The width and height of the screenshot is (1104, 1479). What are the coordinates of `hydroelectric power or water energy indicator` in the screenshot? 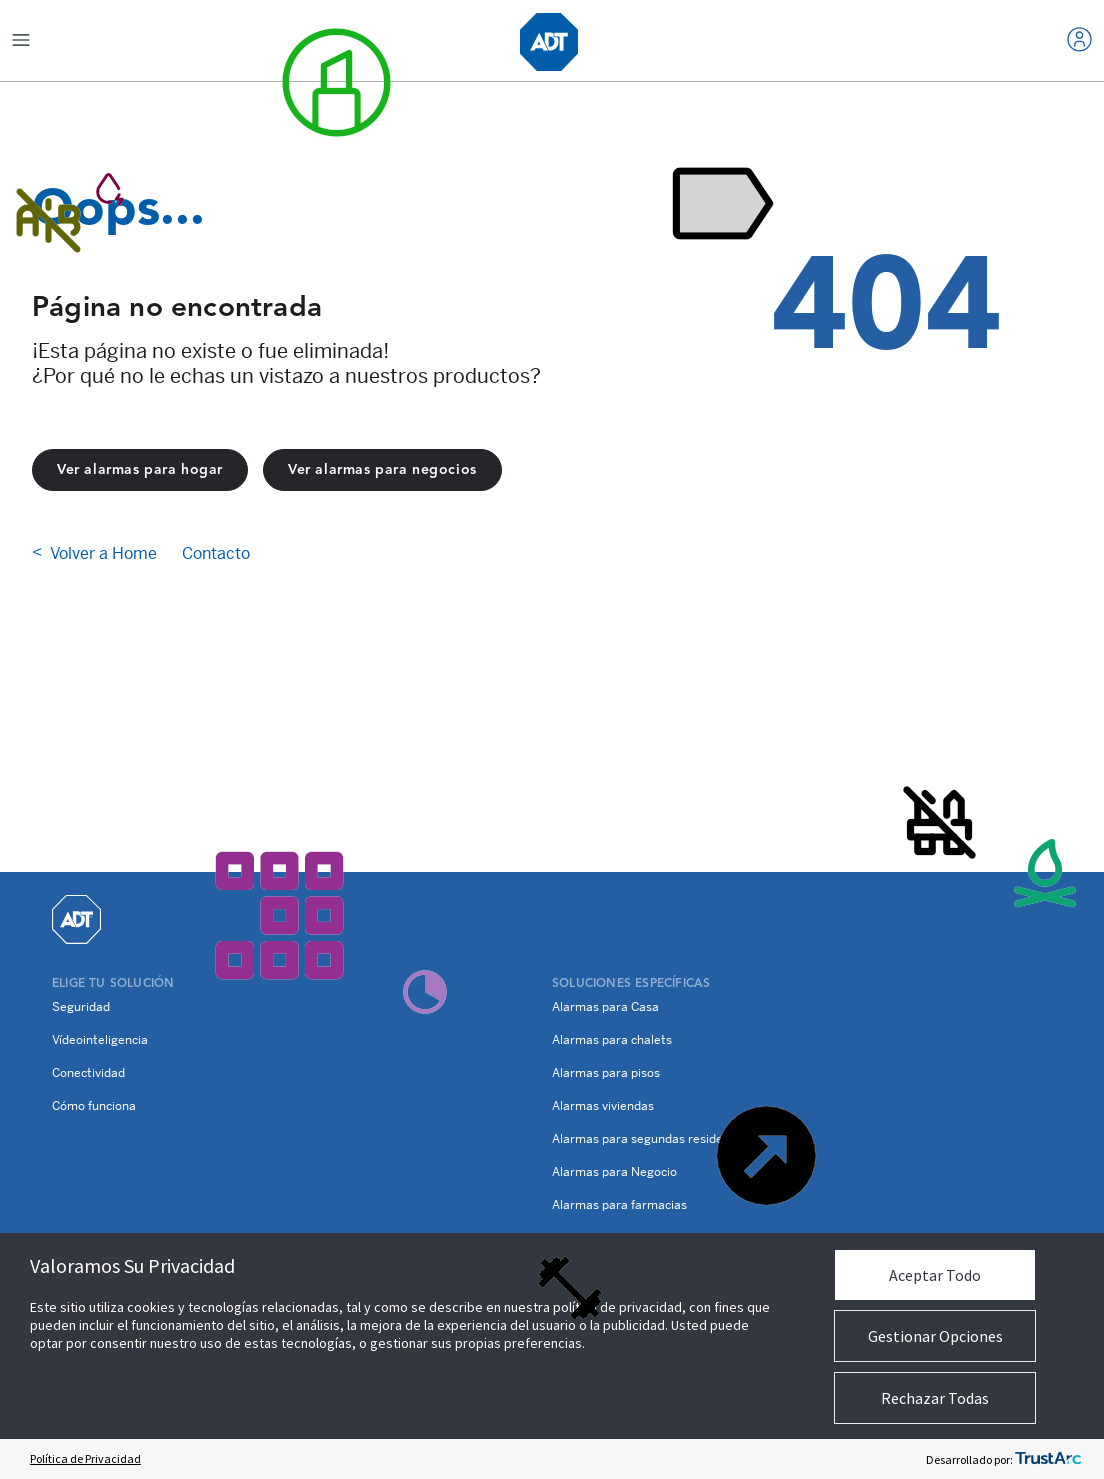 It's located at (108, 188).